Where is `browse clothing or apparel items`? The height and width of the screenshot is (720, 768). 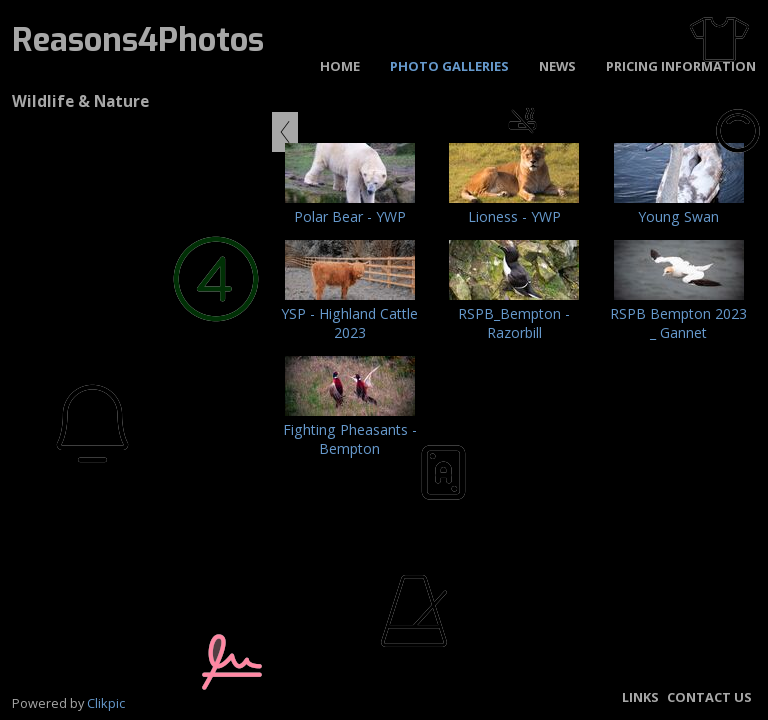 browse clothing or apparel items is located at coordinates (719, 39).